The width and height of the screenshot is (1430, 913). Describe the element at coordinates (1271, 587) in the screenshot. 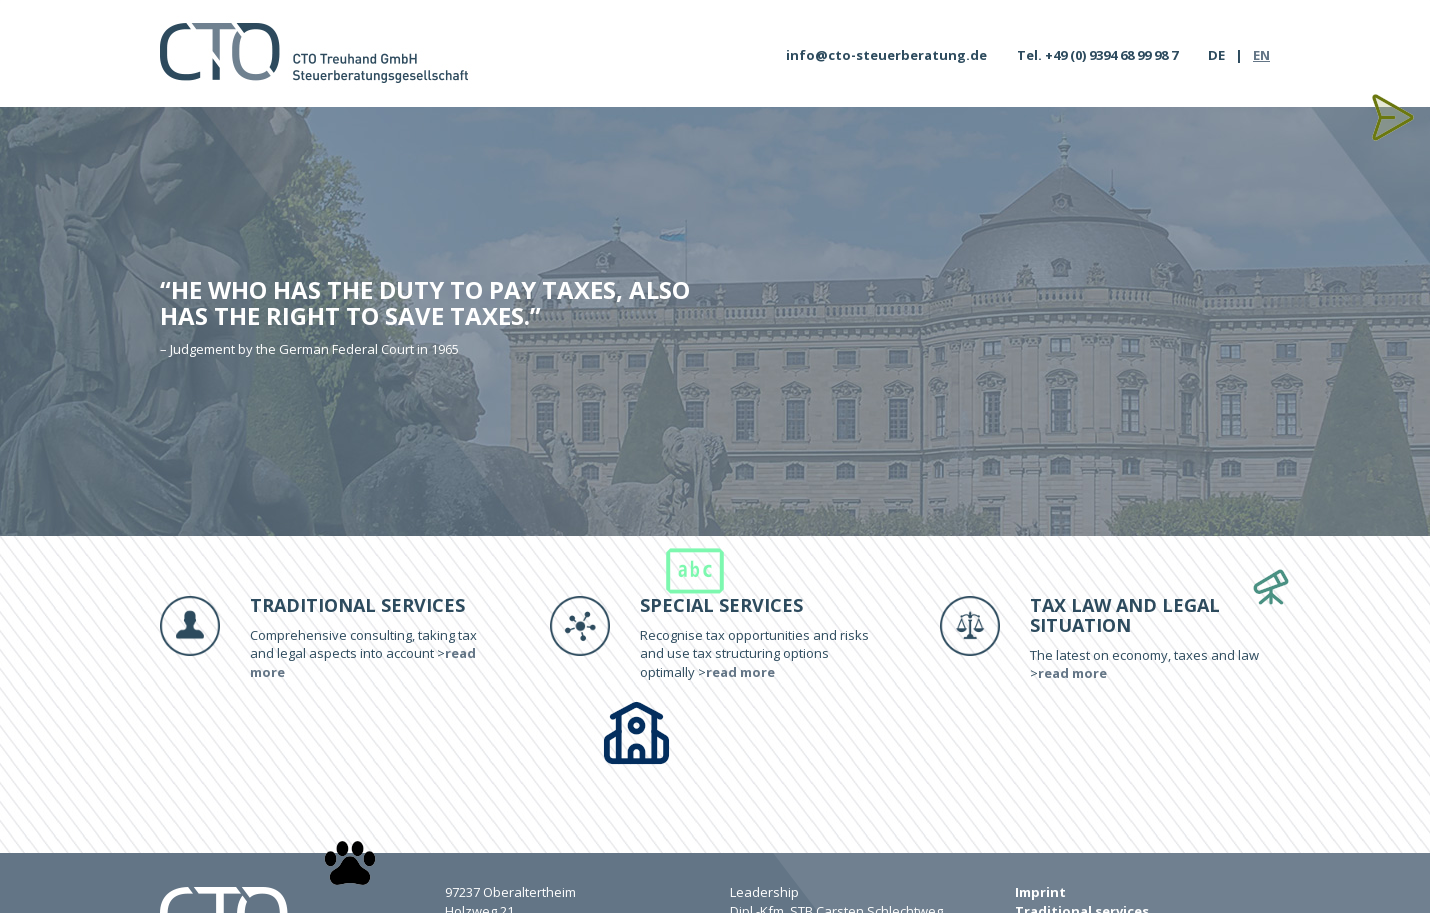

I see `explore or discover new content` at that location.